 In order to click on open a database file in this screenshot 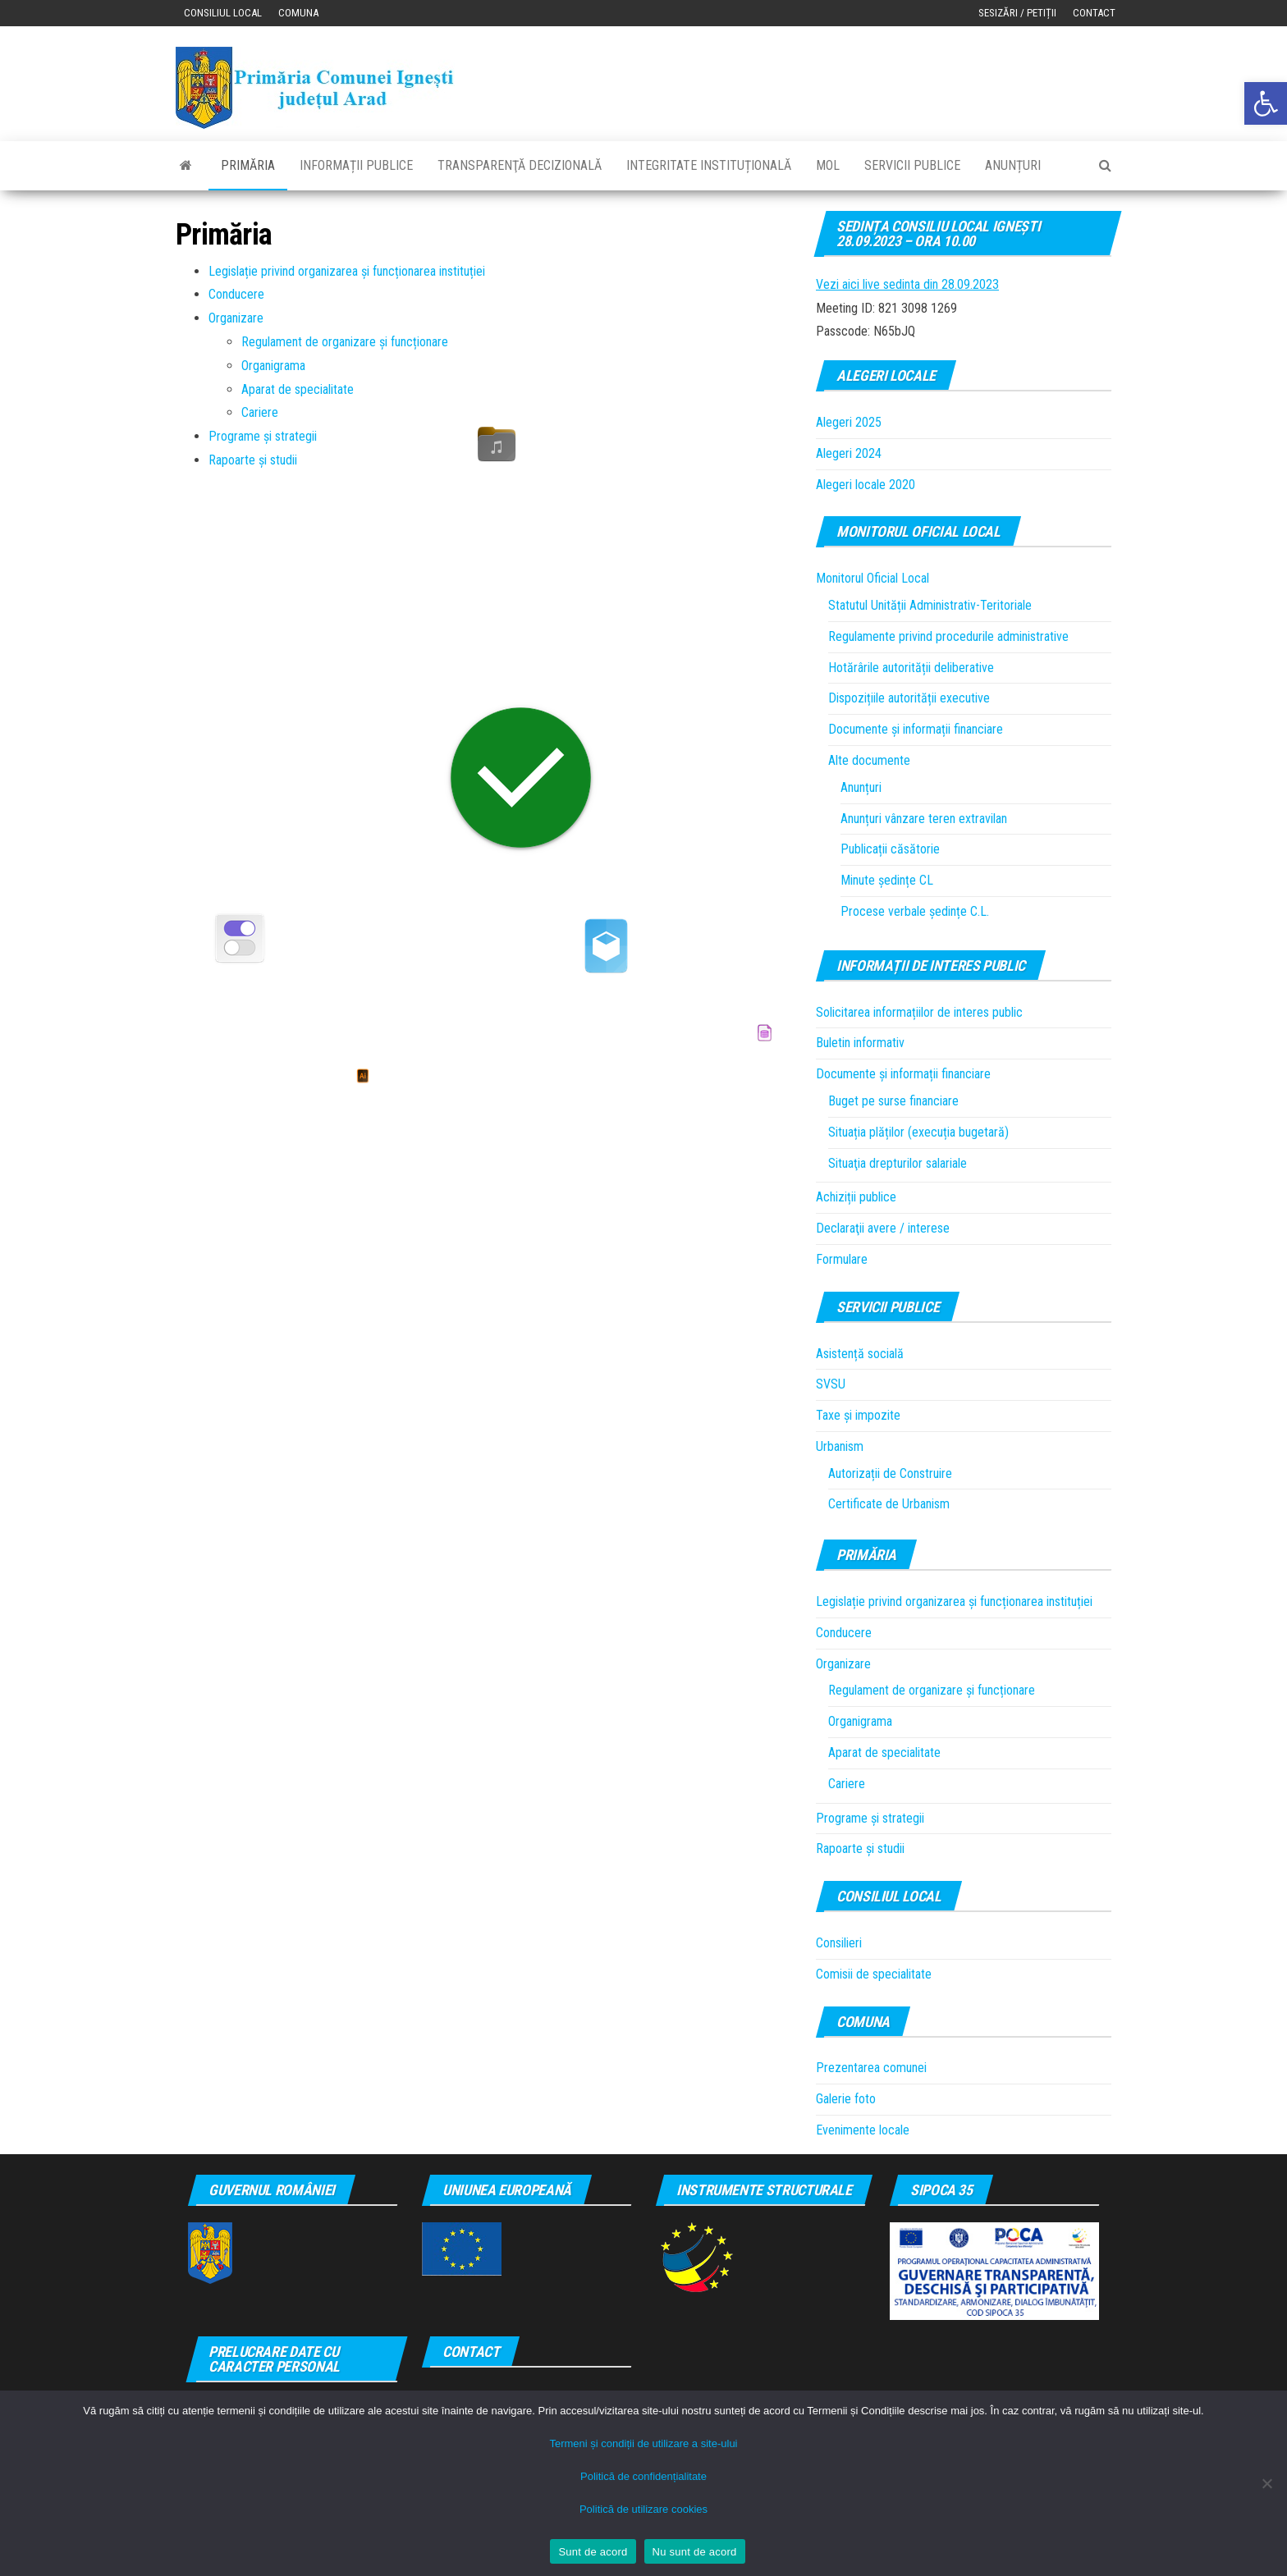, I will do `click(764, 1032)`.